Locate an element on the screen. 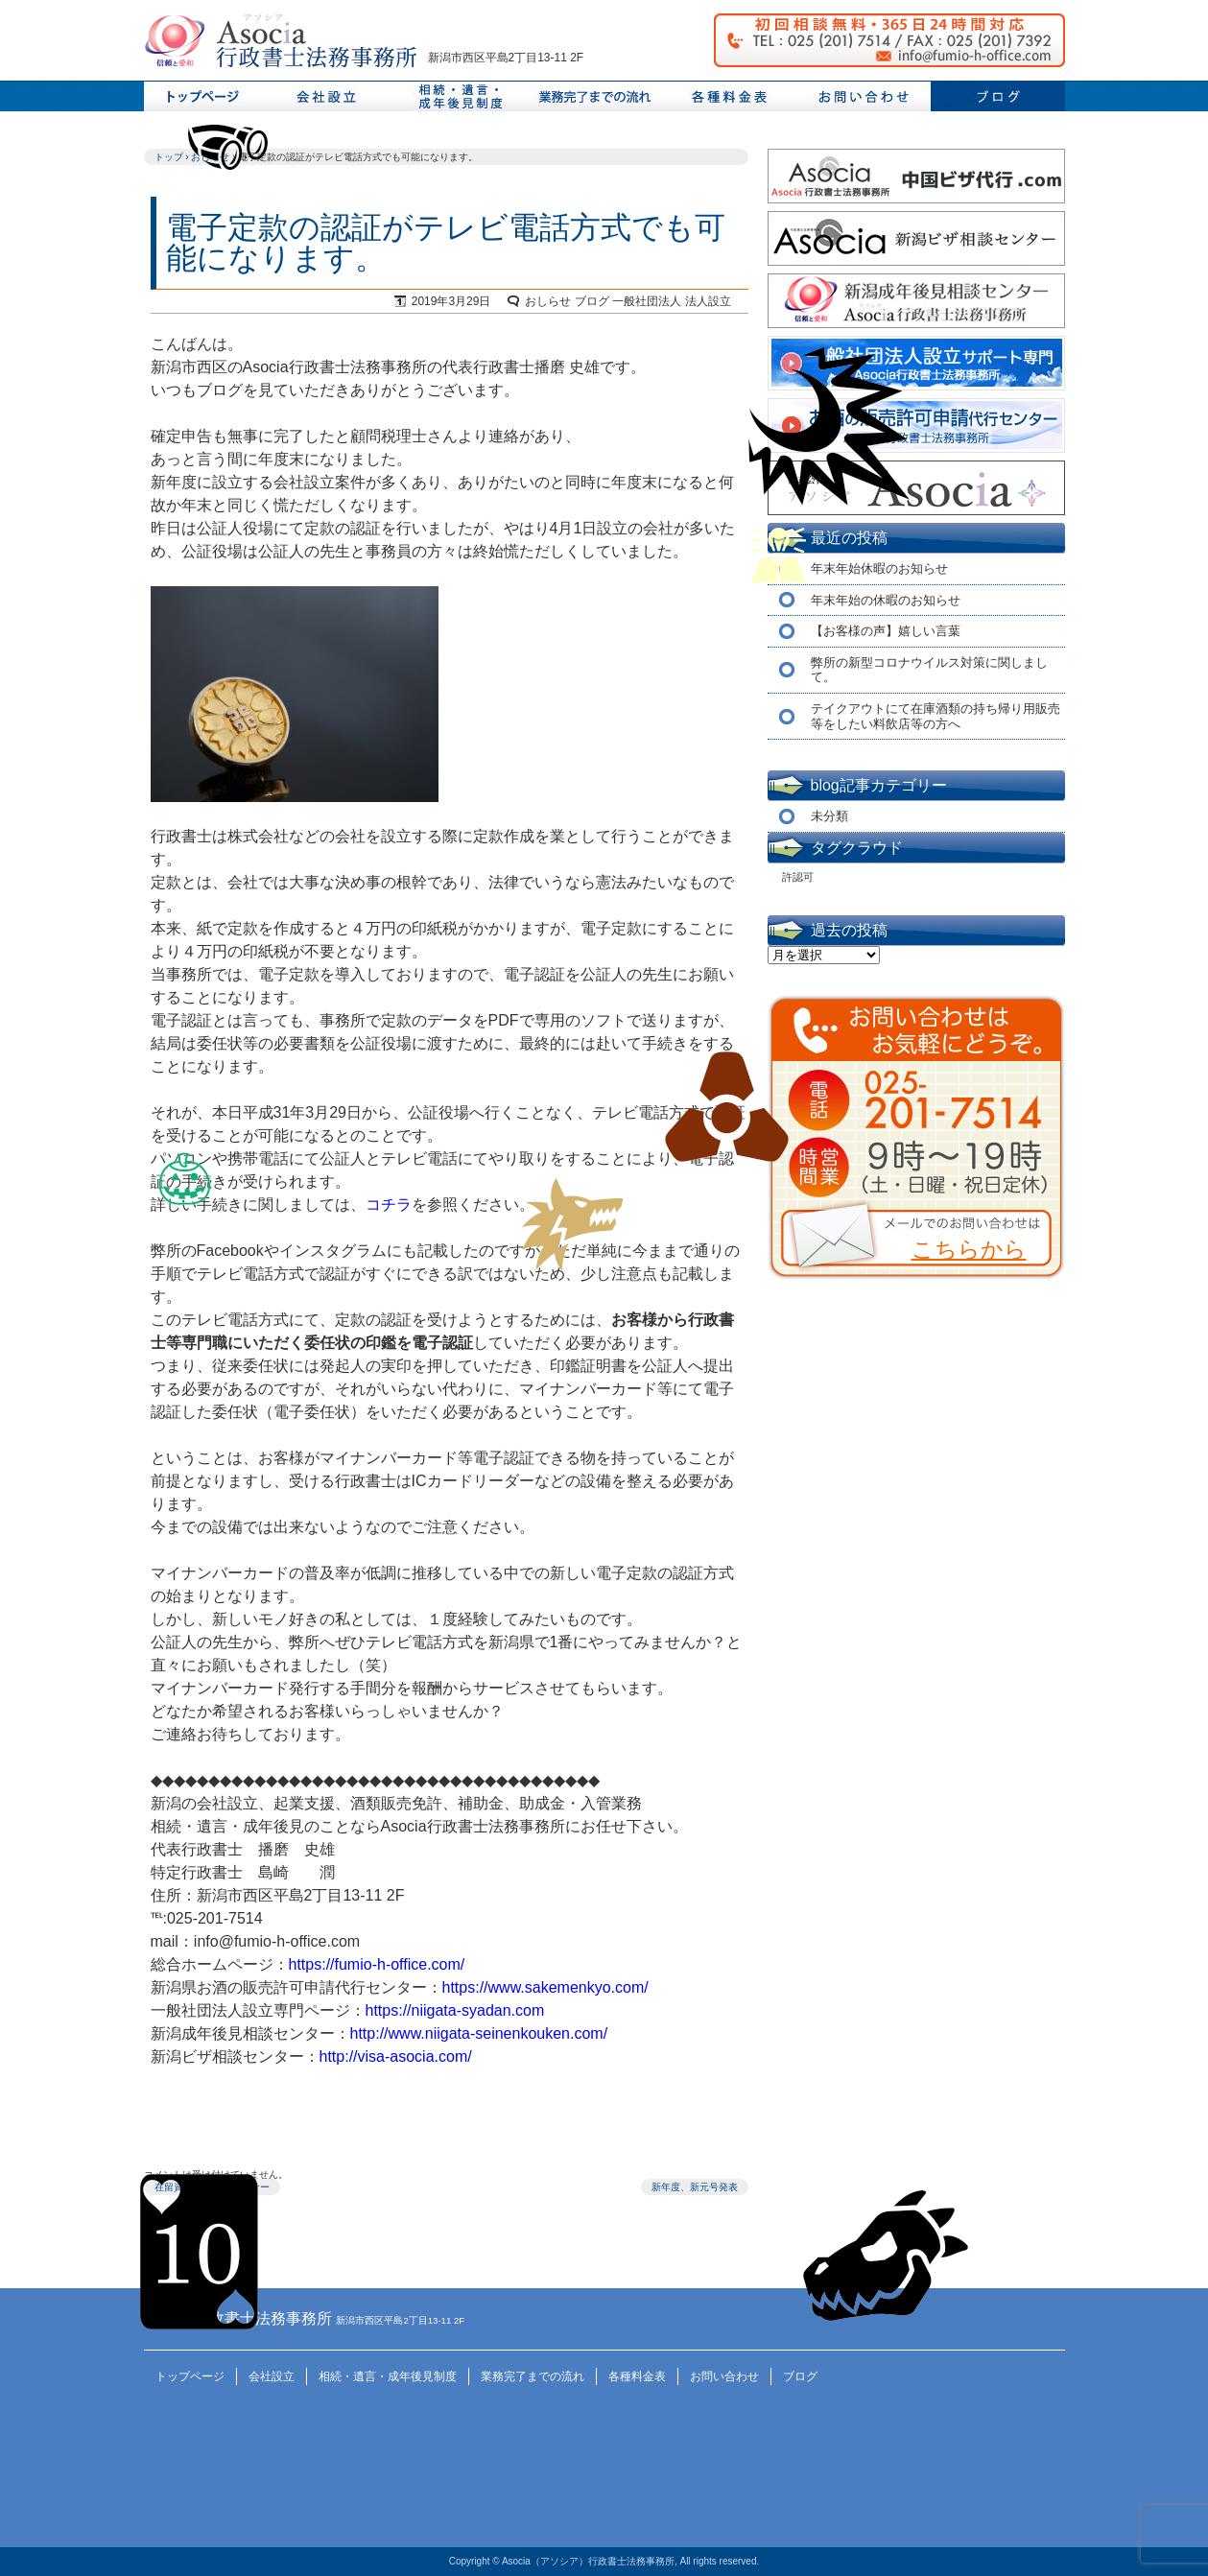  access dragon or beast-related game content is located at coordinates (886, 2256).